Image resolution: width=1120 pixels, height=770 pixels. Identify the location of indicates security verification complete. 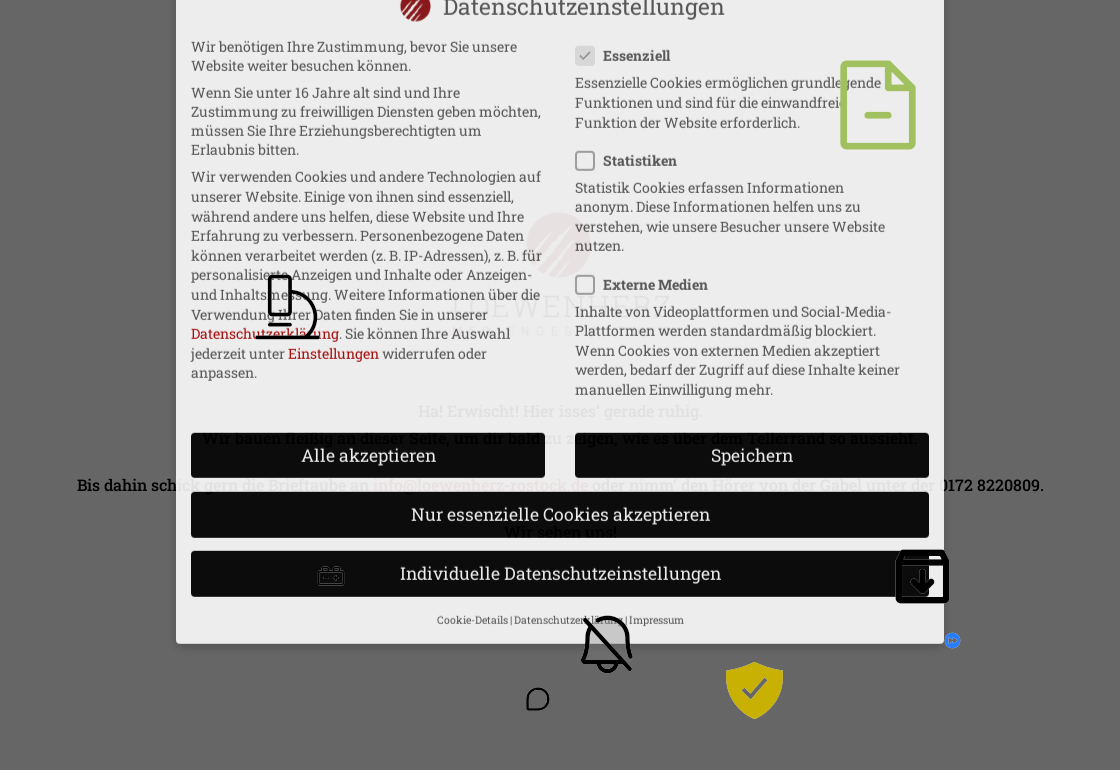
(754, 690).